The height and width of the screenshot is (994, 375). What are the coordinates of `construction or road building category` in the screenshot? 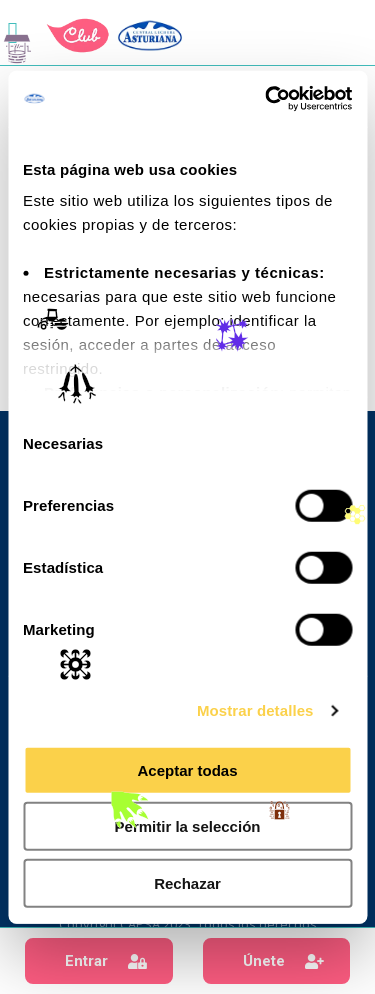 It's located at (53, 318).